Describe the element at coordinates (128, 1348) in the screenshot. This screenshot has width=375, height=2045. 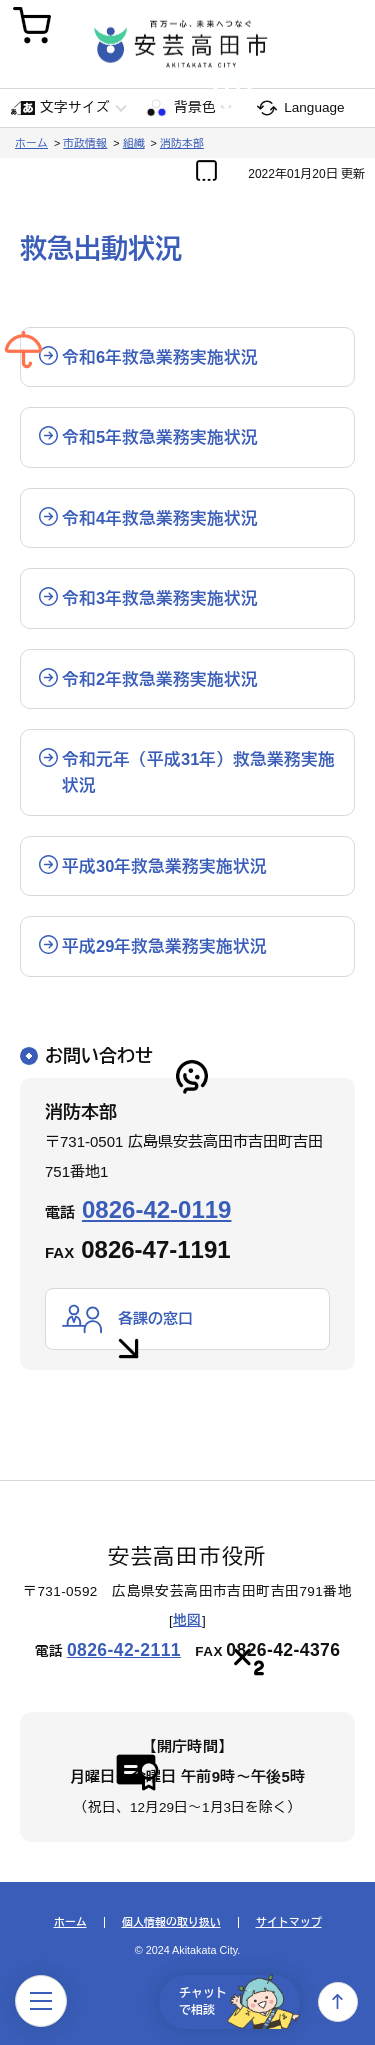
I see `navigate to the next item diagonally` at that location.